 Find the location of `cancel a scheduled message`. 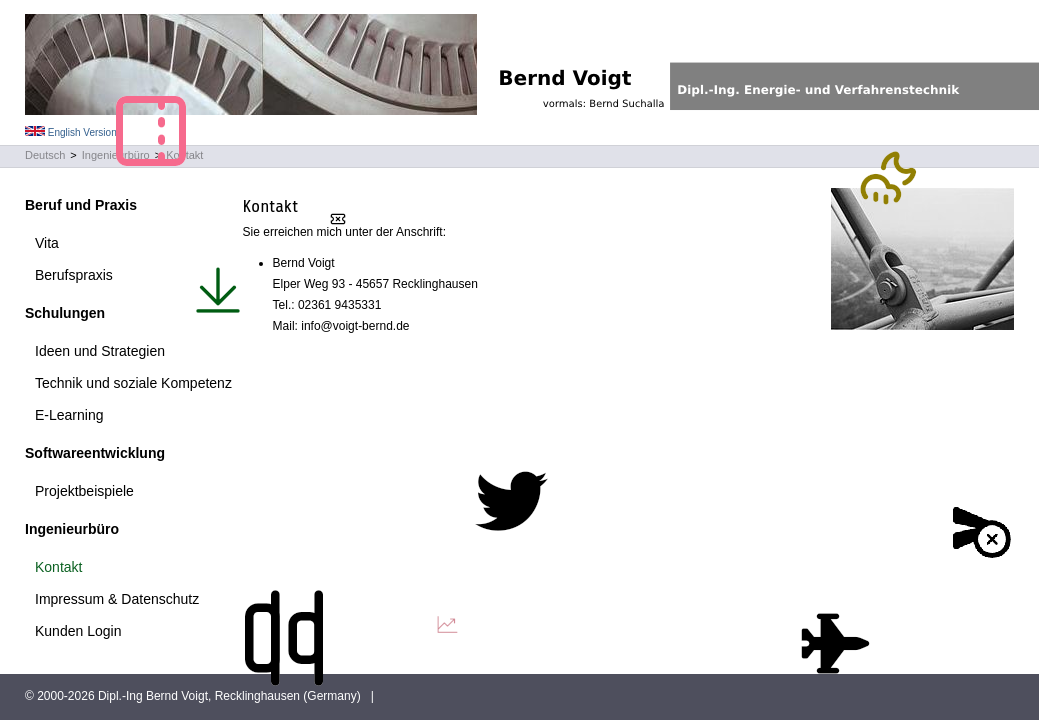

cancel a scheduled message is located at coordinates (981, 528).